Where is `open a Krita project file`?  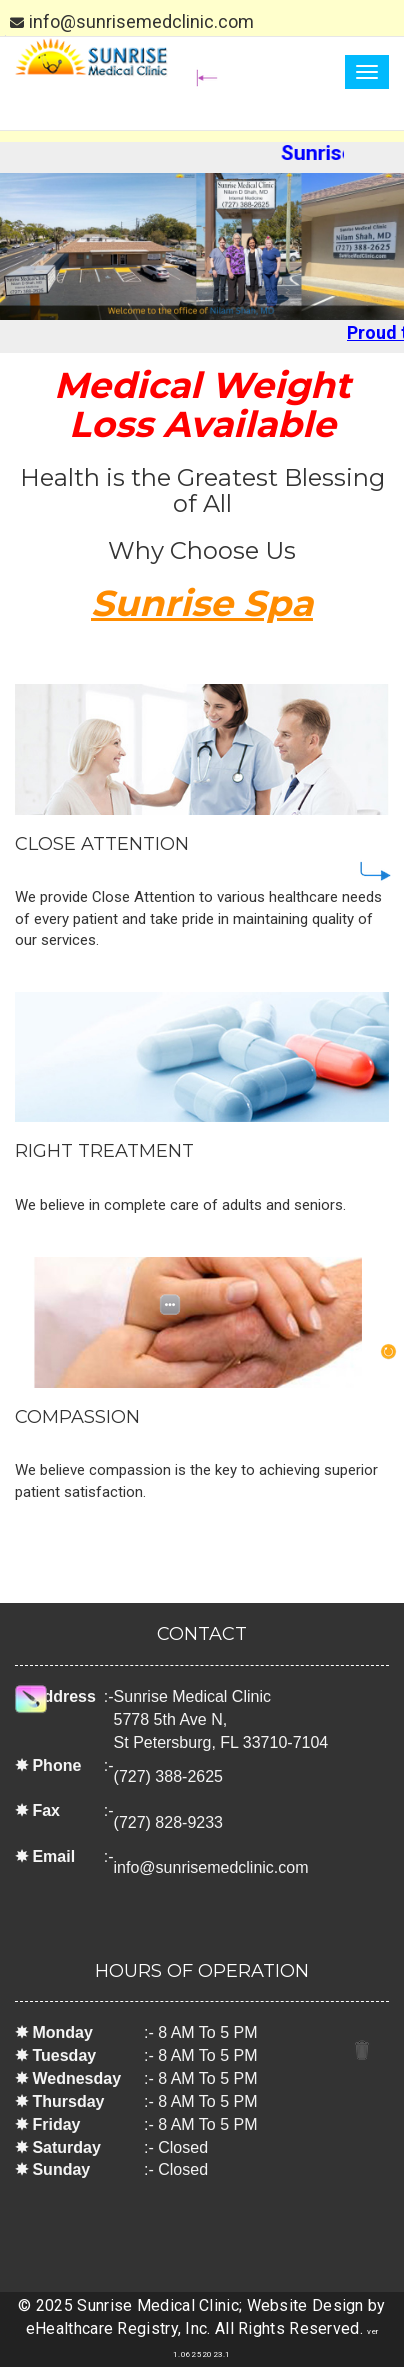 open a Krita project file is located at coordinates (31, 1698).